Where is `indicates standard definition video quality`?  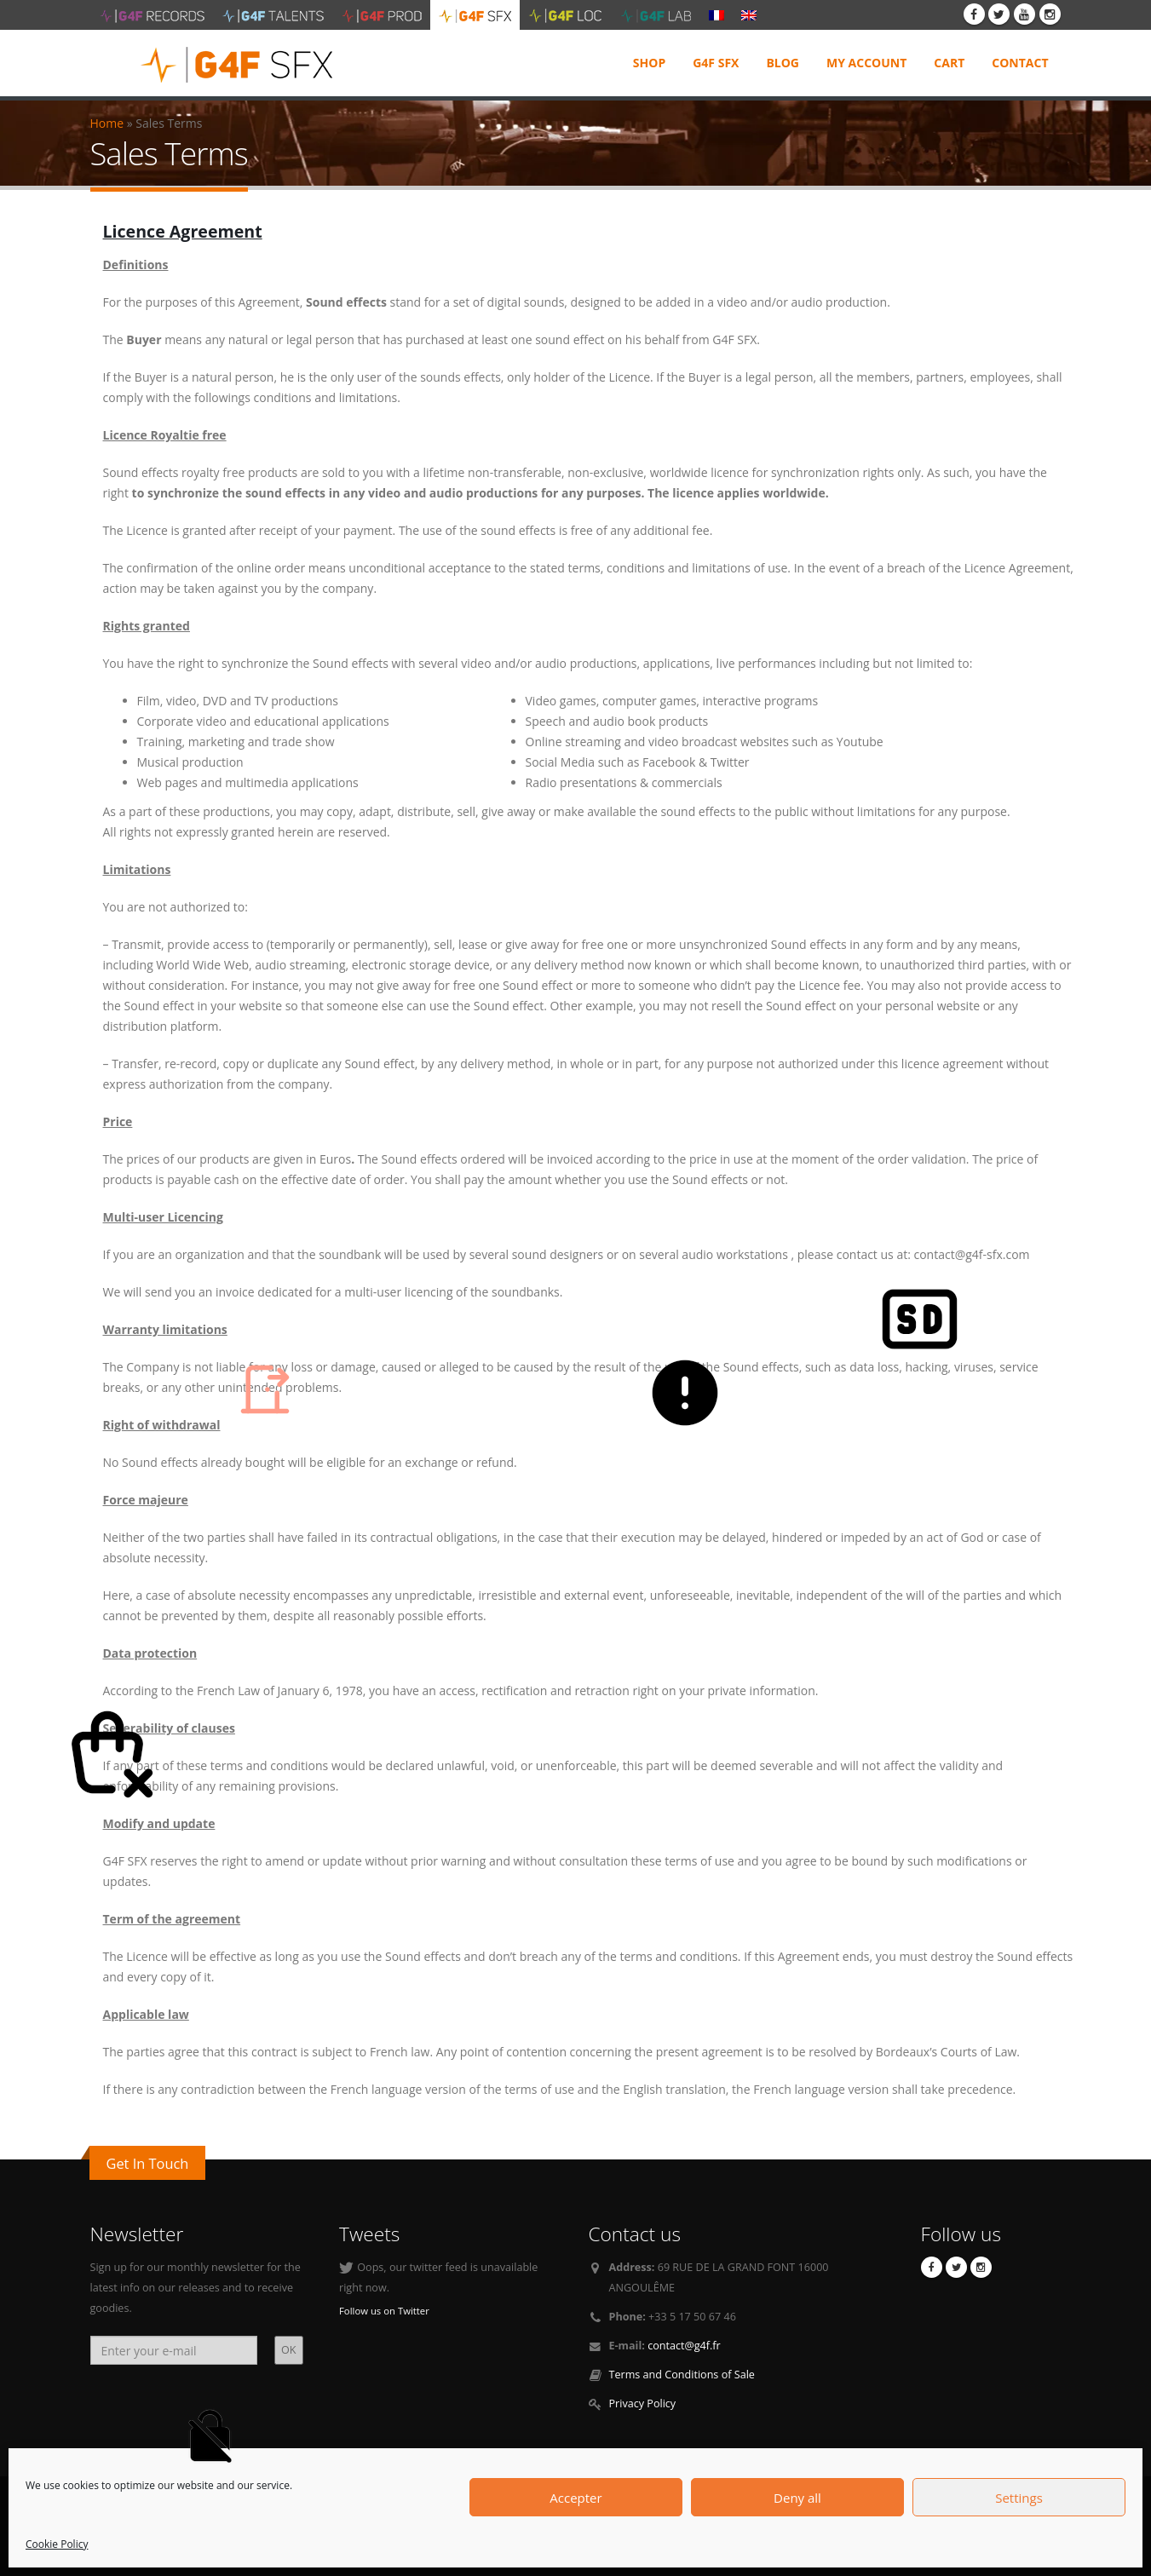
indicates standard definition video quality is located at coordinates (919, 1319).